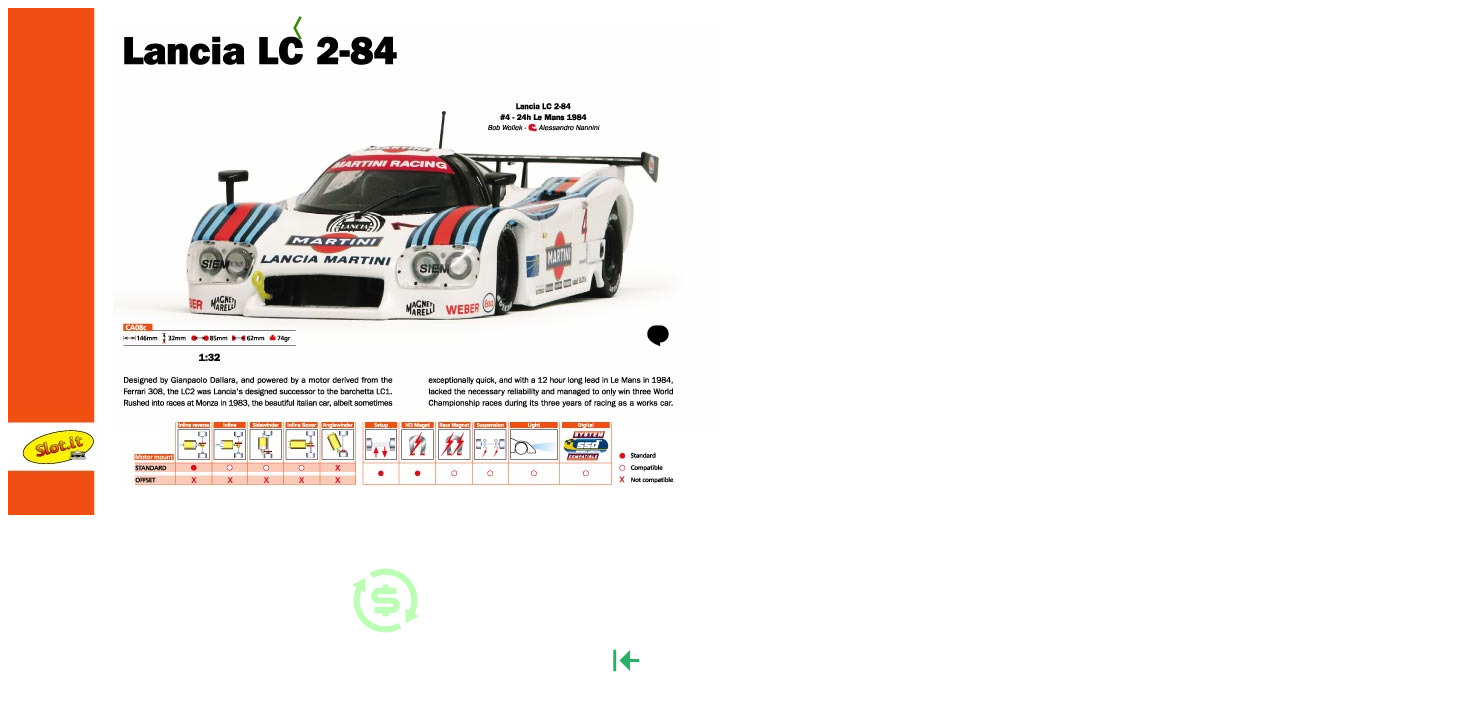  What do you see at coordinates (625, 660) in the screenshot?
I see `collapse panel to the left` at bounding box center [625, 660].